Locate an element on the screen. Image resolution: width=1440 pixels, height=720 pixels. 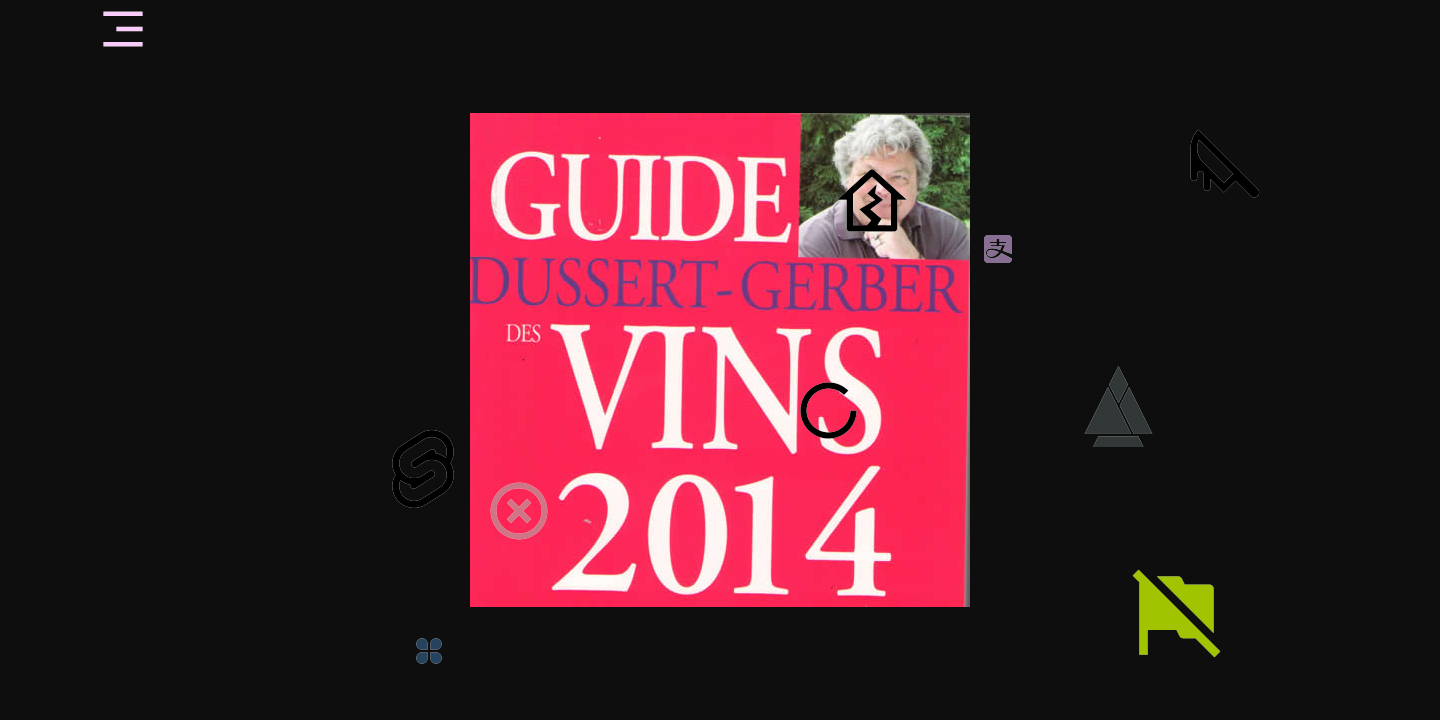
indicates content is loading is located at coordinates (828, 410).